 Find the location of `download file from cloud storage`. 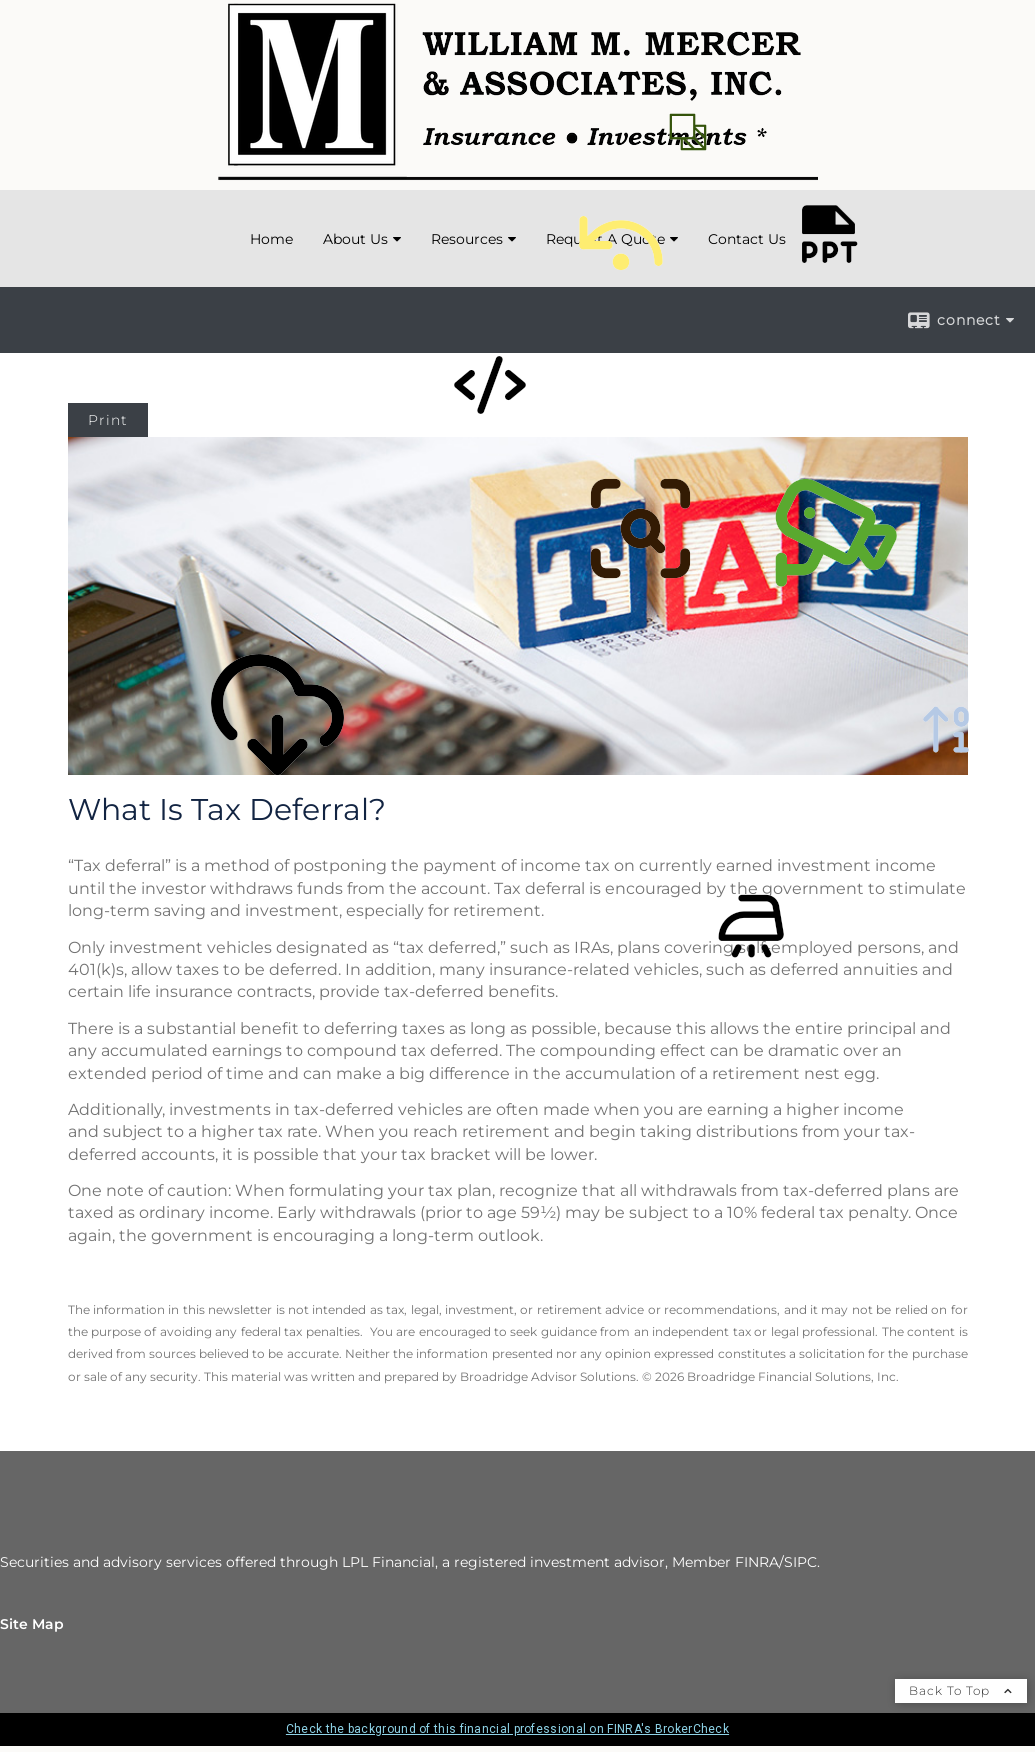

download file from cloud storage is located at coordinates (277, 714).